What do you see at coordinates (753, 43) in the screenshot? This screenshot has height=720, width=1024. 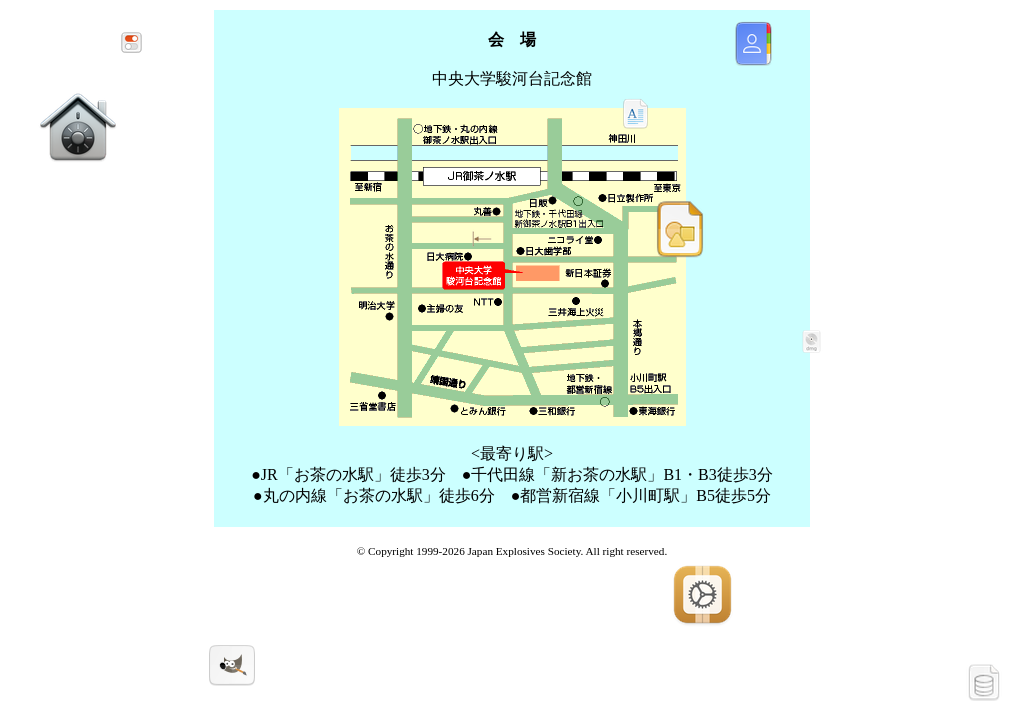 I see `open address book application` at bounding box center [753, 43].